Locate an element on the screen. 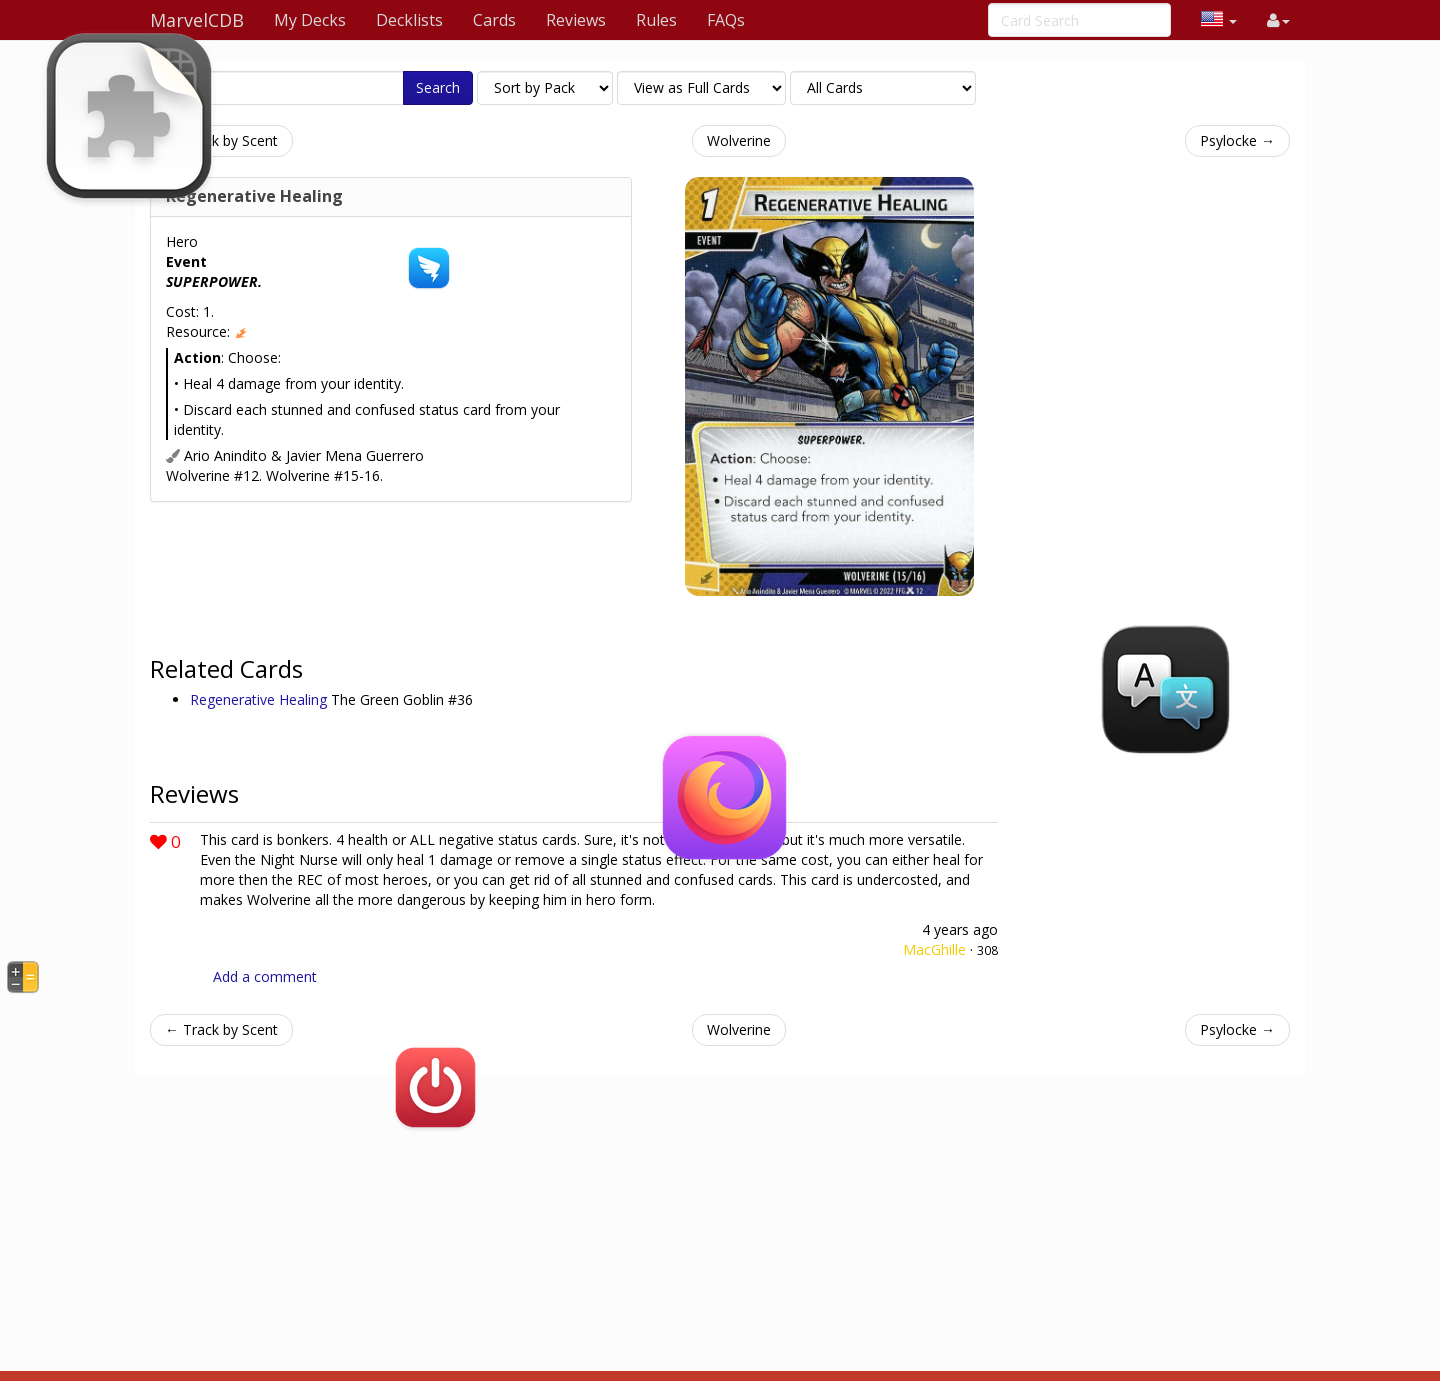 This screenshot has height=1381, width=1440. open dingtalk messaging app is located at coordinates (429, 268).